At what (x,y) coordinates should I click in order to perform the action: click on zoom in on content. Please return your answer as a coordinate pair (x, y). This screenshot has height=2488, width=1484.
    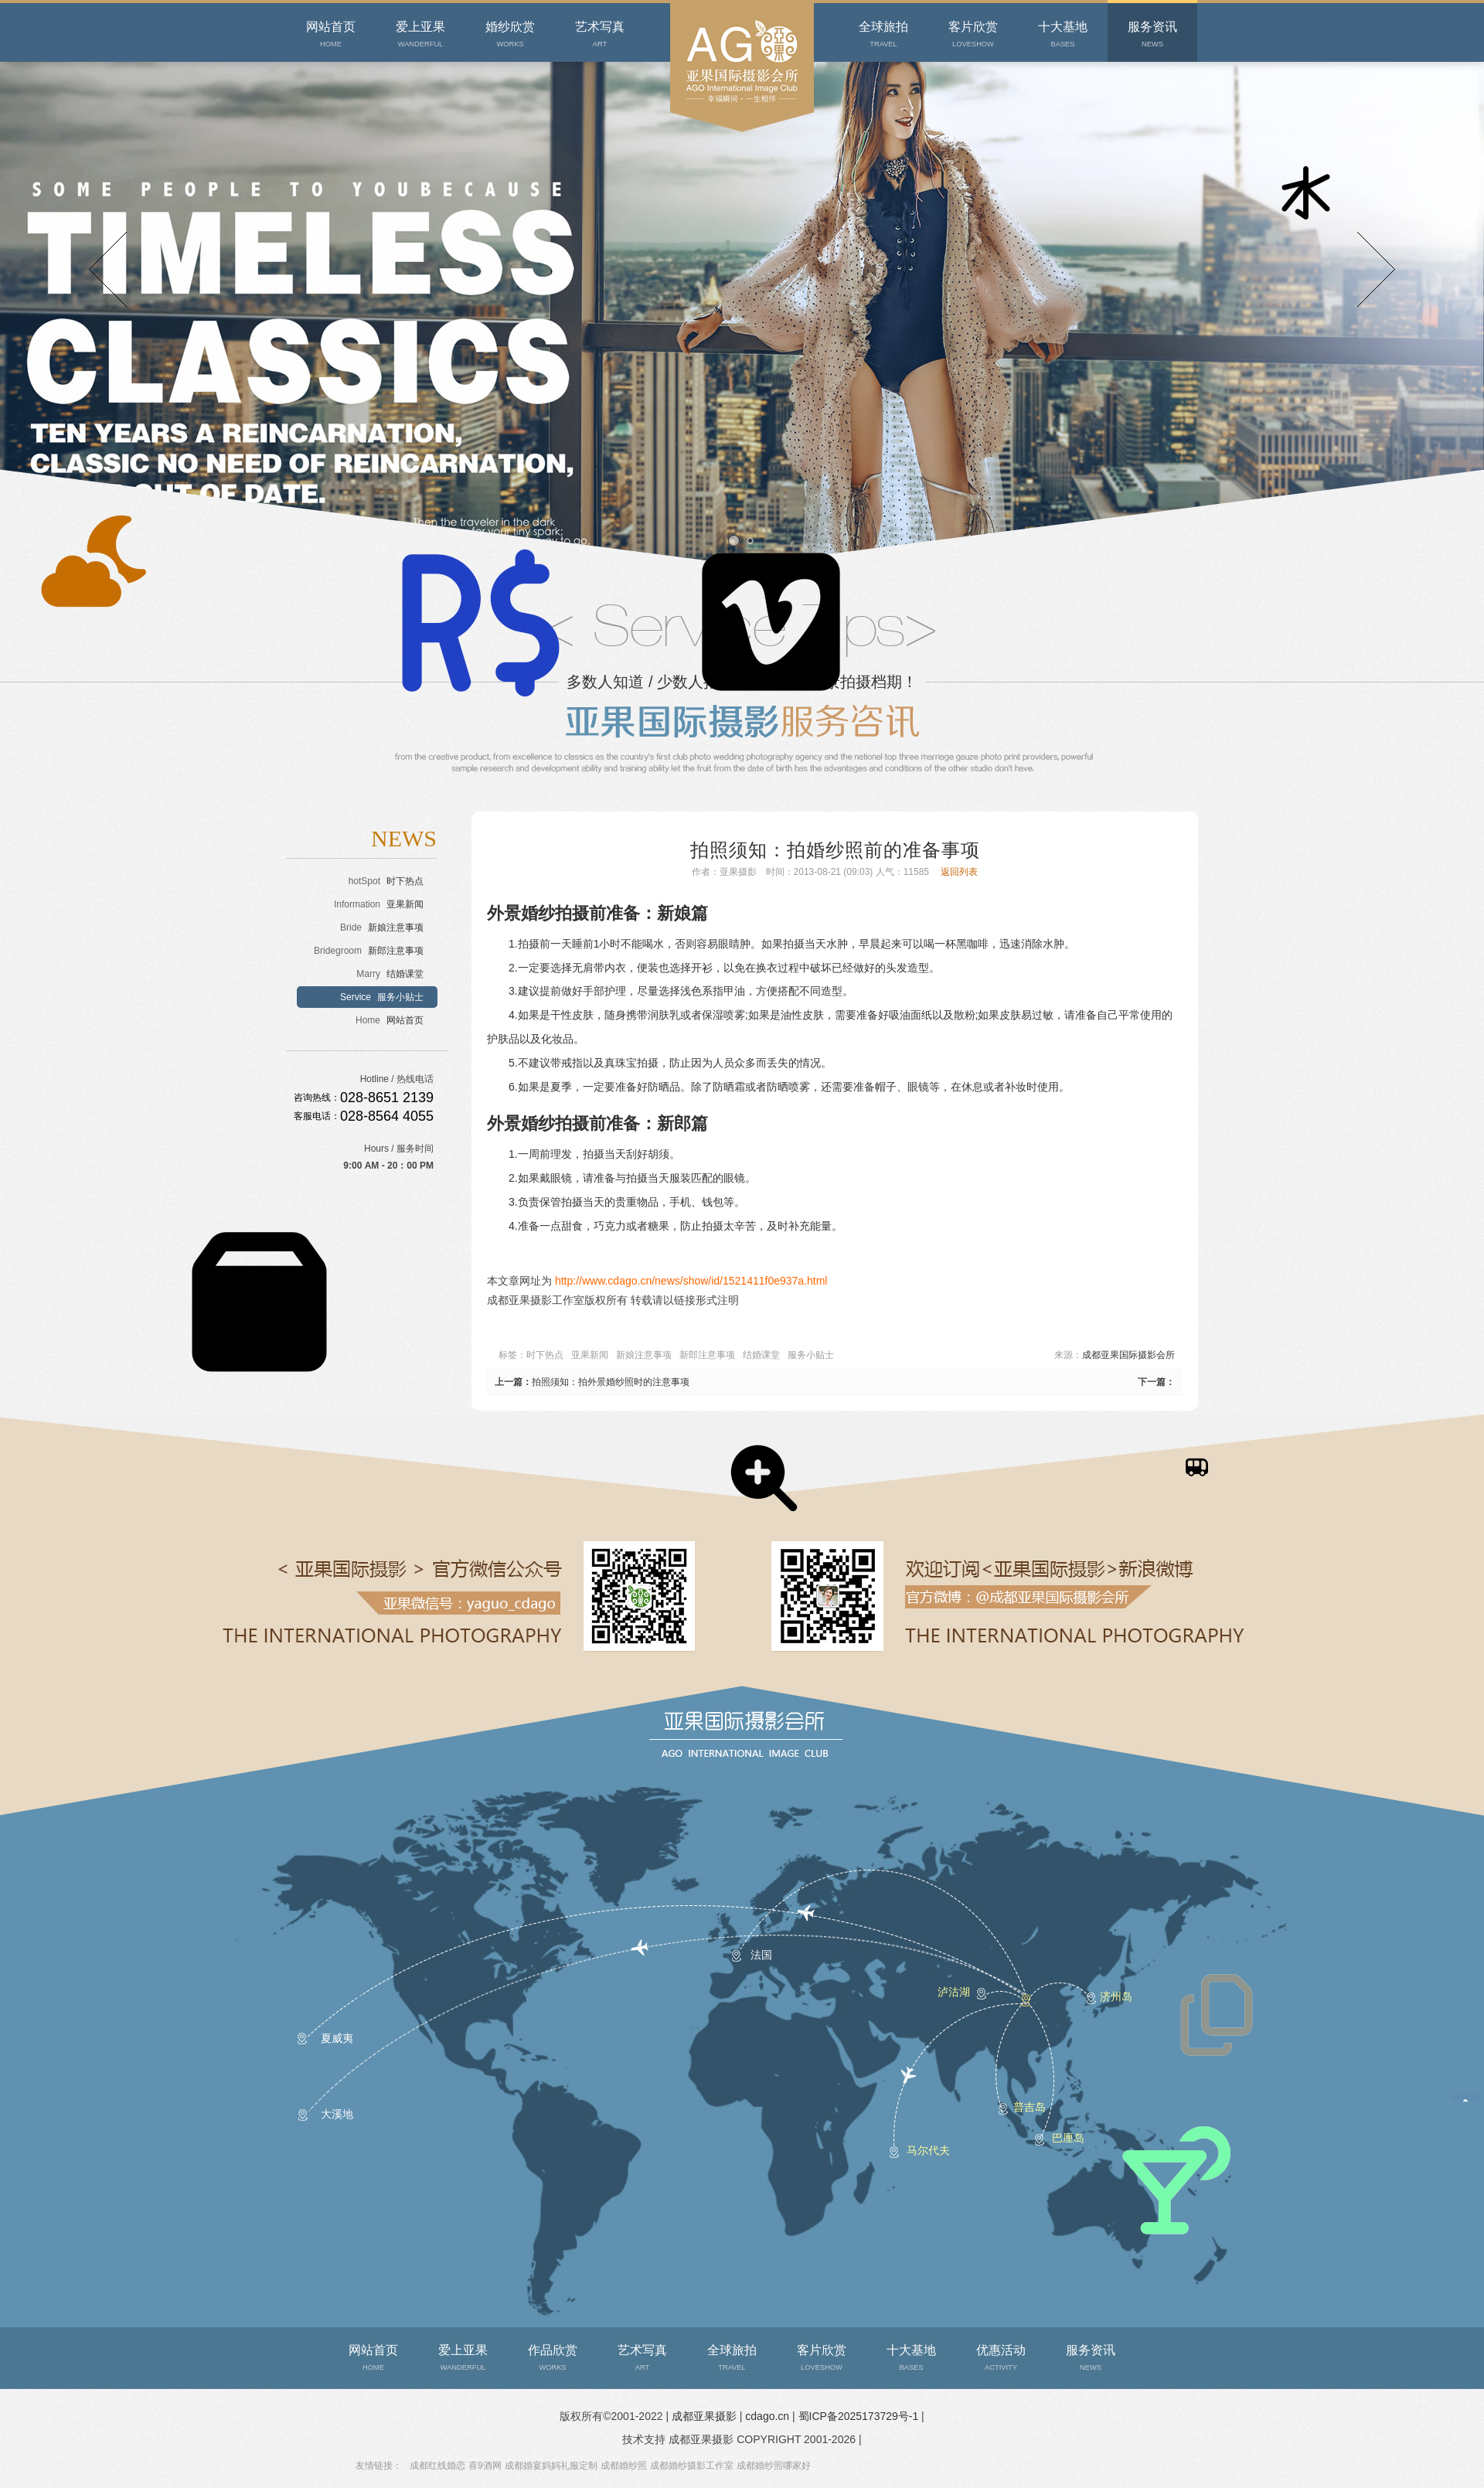
    Looking at the image, I should click on (764, 1478).